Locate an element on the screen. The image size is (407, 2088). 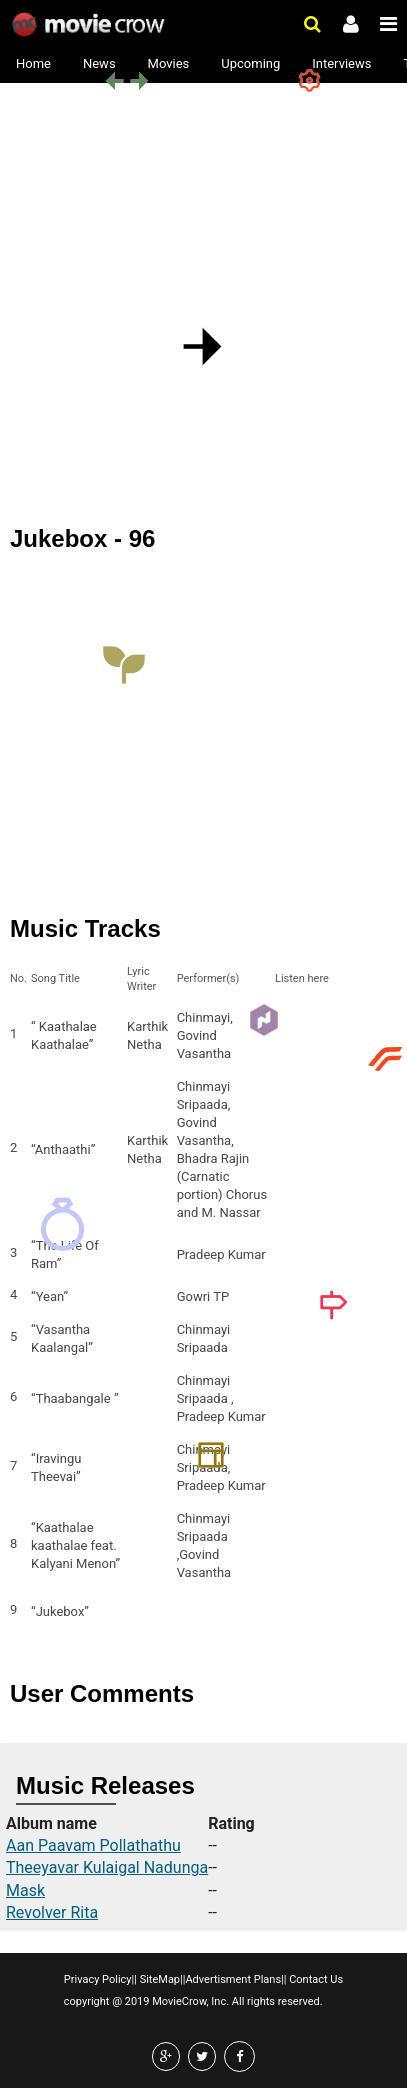
get directions or navigate to a destination is located at coordinates (333, 1305).